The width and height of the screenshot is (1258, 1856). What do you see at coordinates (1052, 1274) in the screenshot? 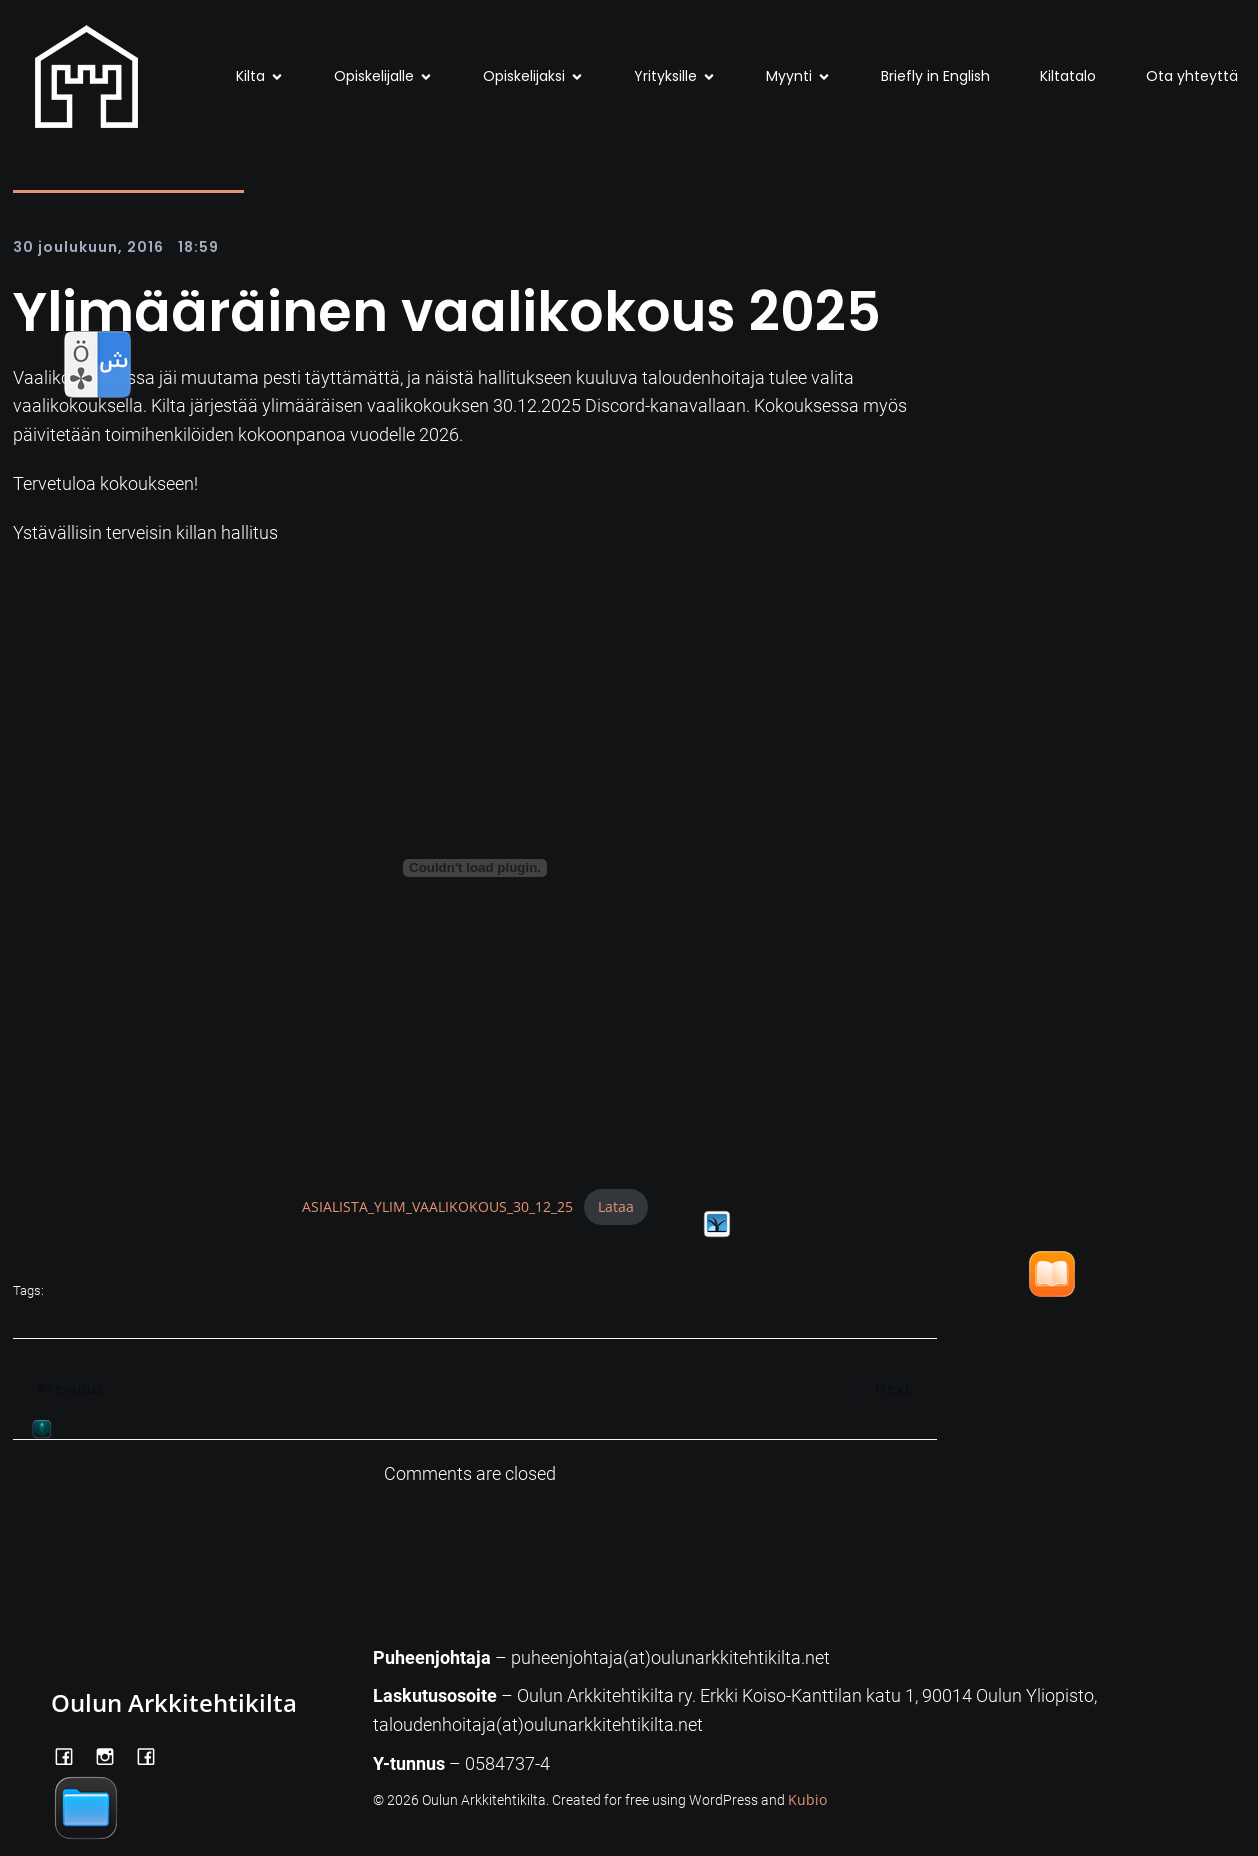
I see `open the books app` at bounding box center [1052, 1274].